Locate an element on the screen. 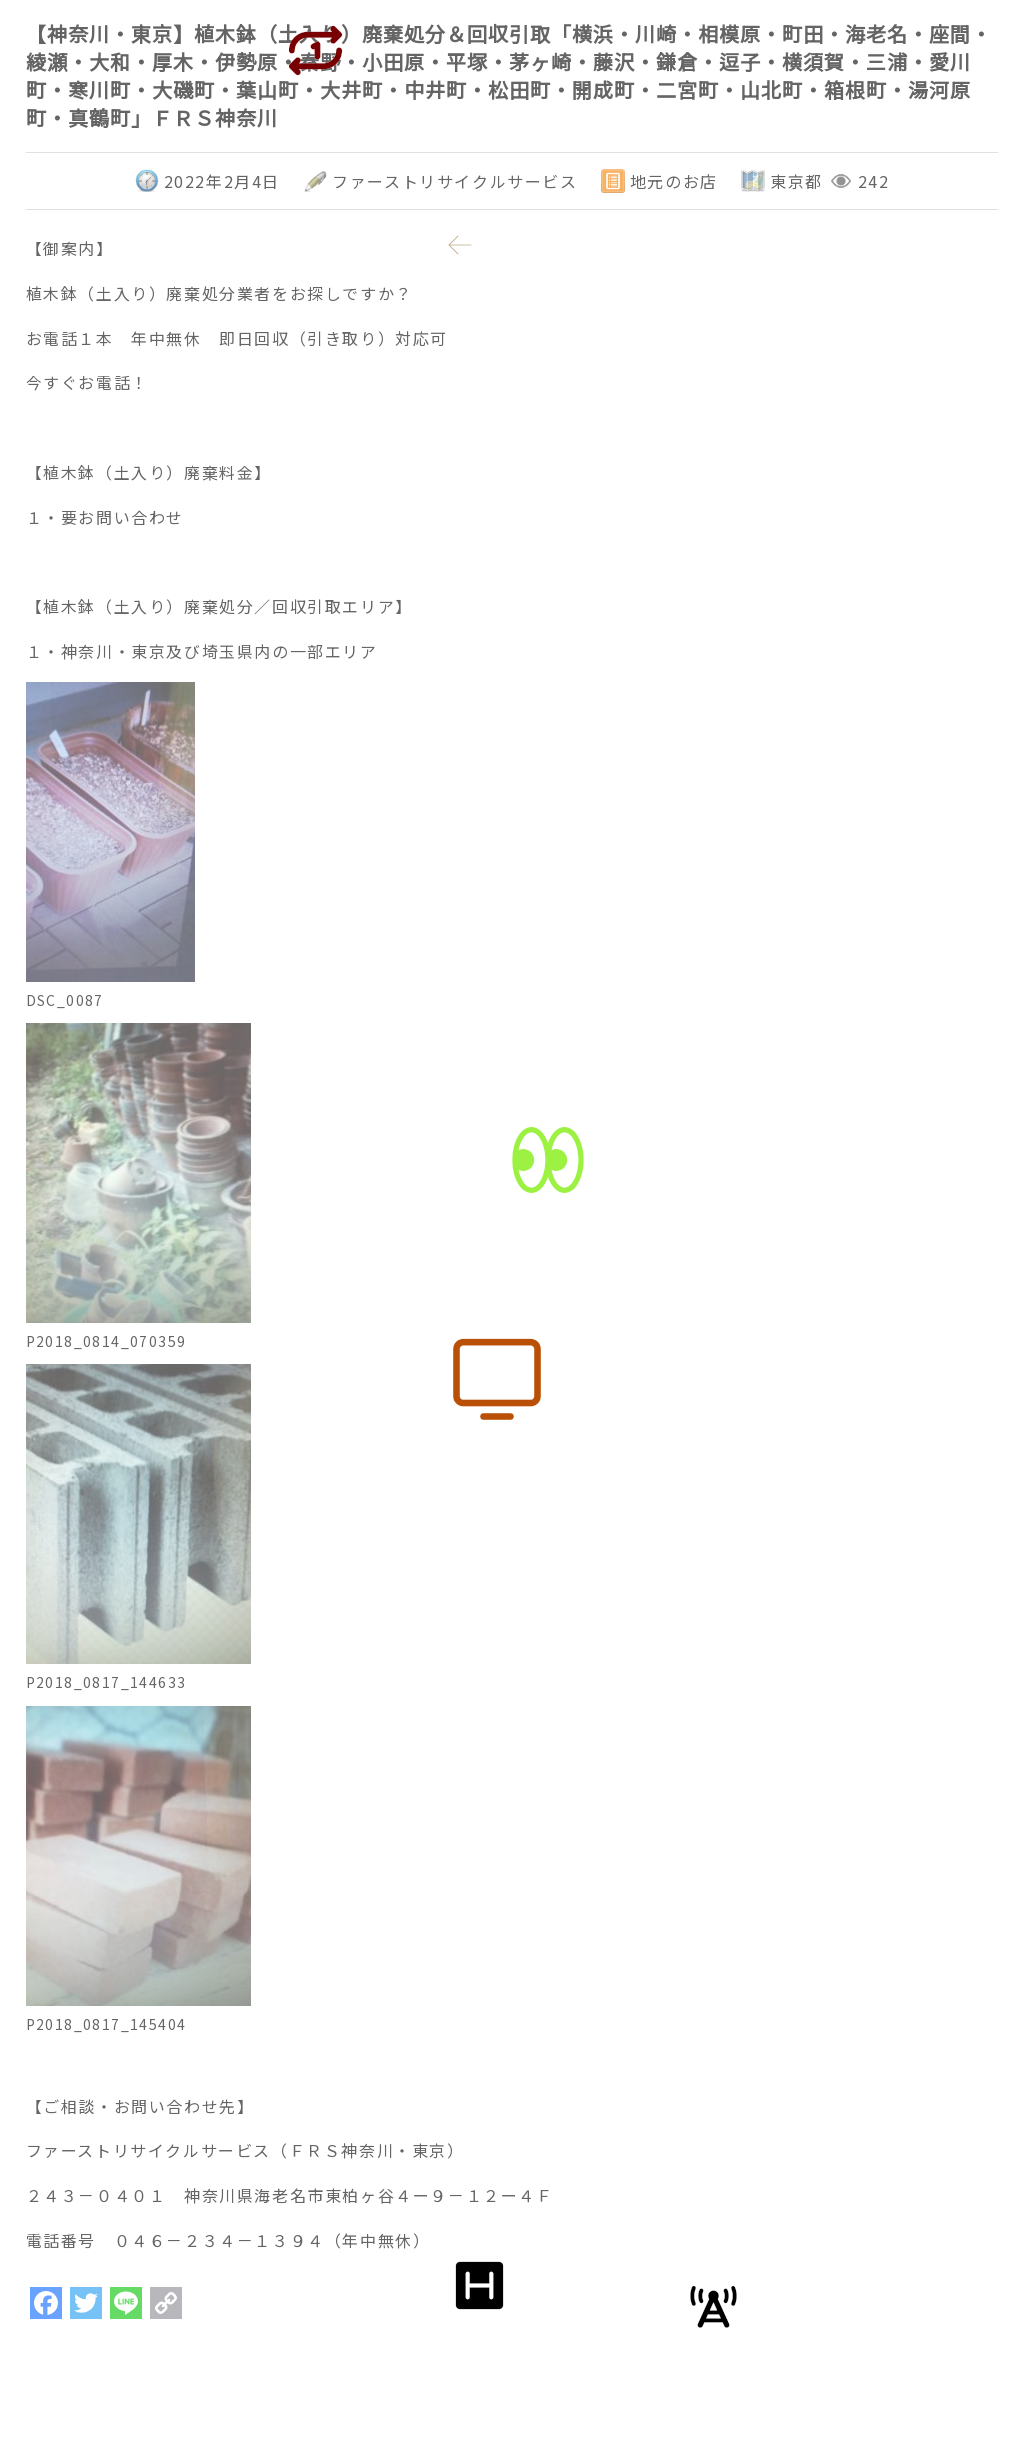  switch to desktop or monitor display is located at coordinates (497, 1376).